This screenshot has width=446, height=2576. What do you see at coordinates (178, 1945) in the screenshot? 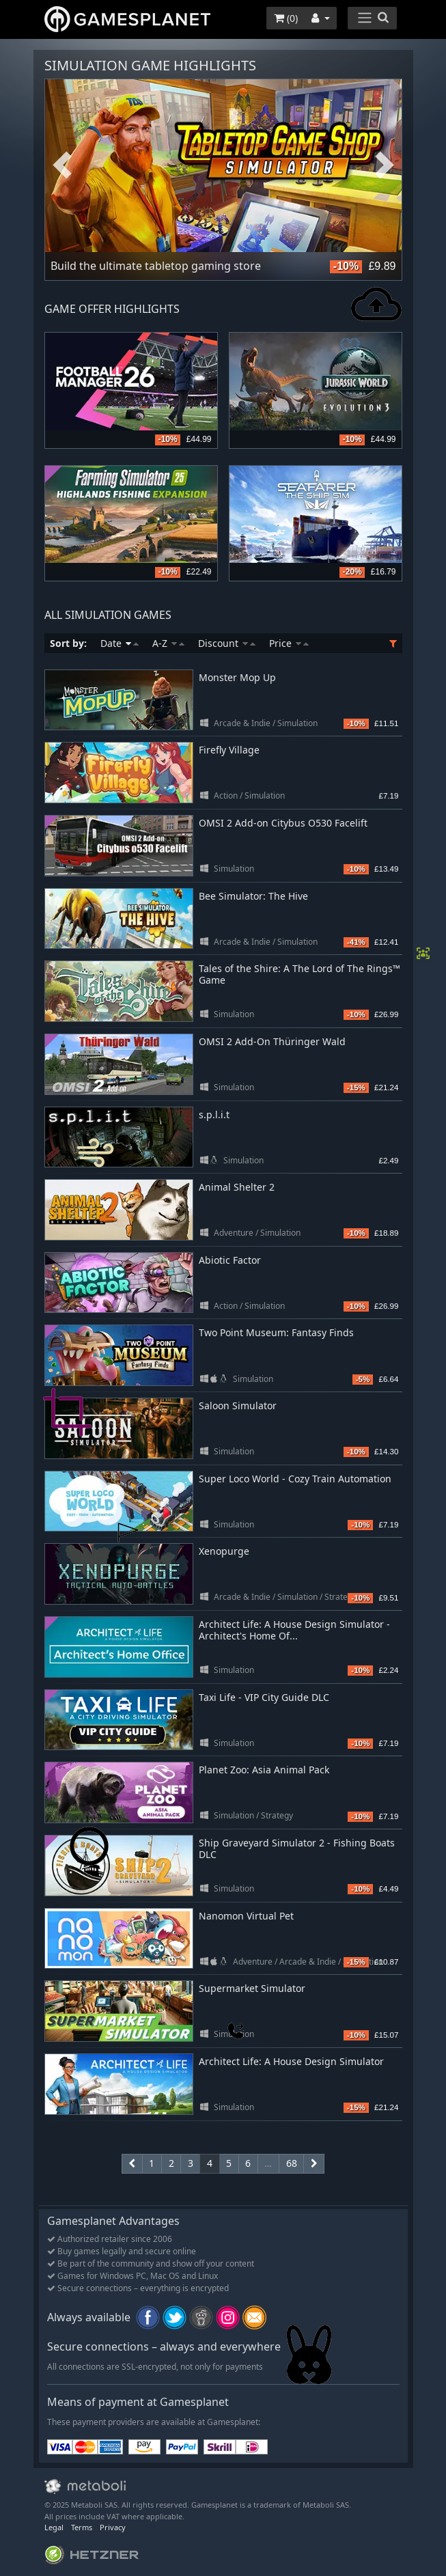
I see `add to favorites` at bounding box center [178, 1945].